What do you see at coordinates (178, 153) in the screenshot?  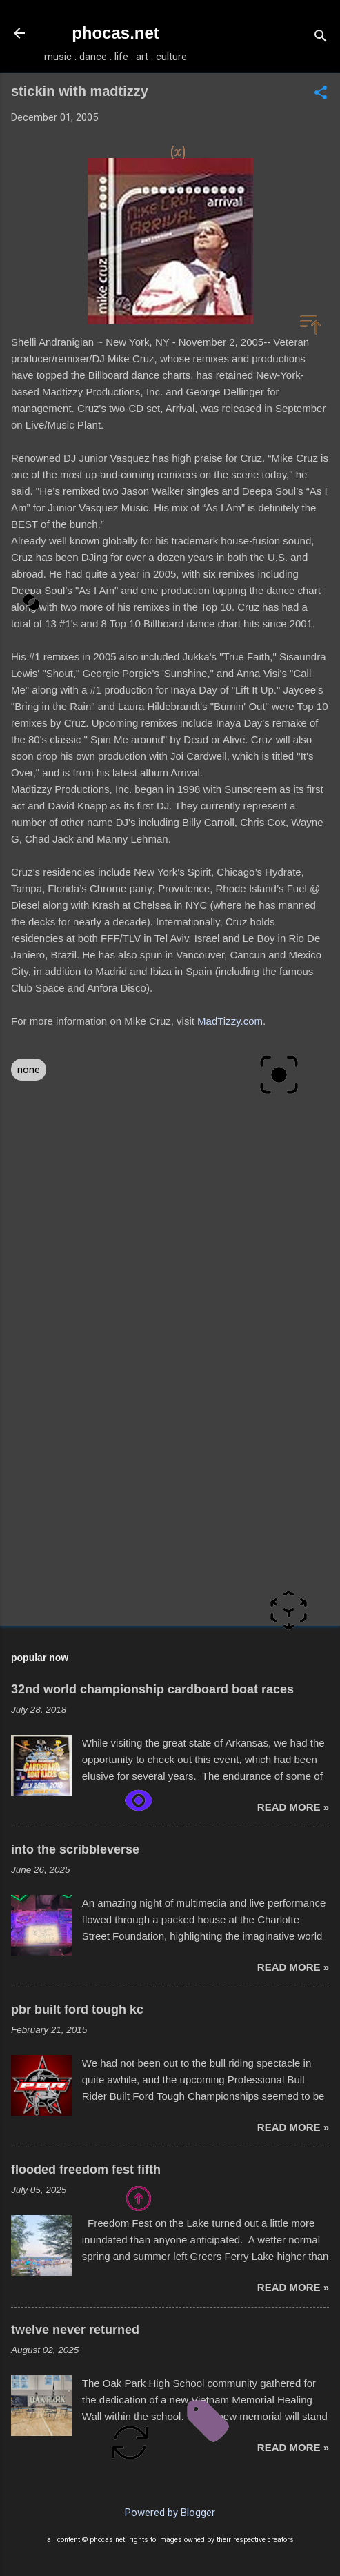 I see `access variable or parameter settings` at bounding box center [178, 153].